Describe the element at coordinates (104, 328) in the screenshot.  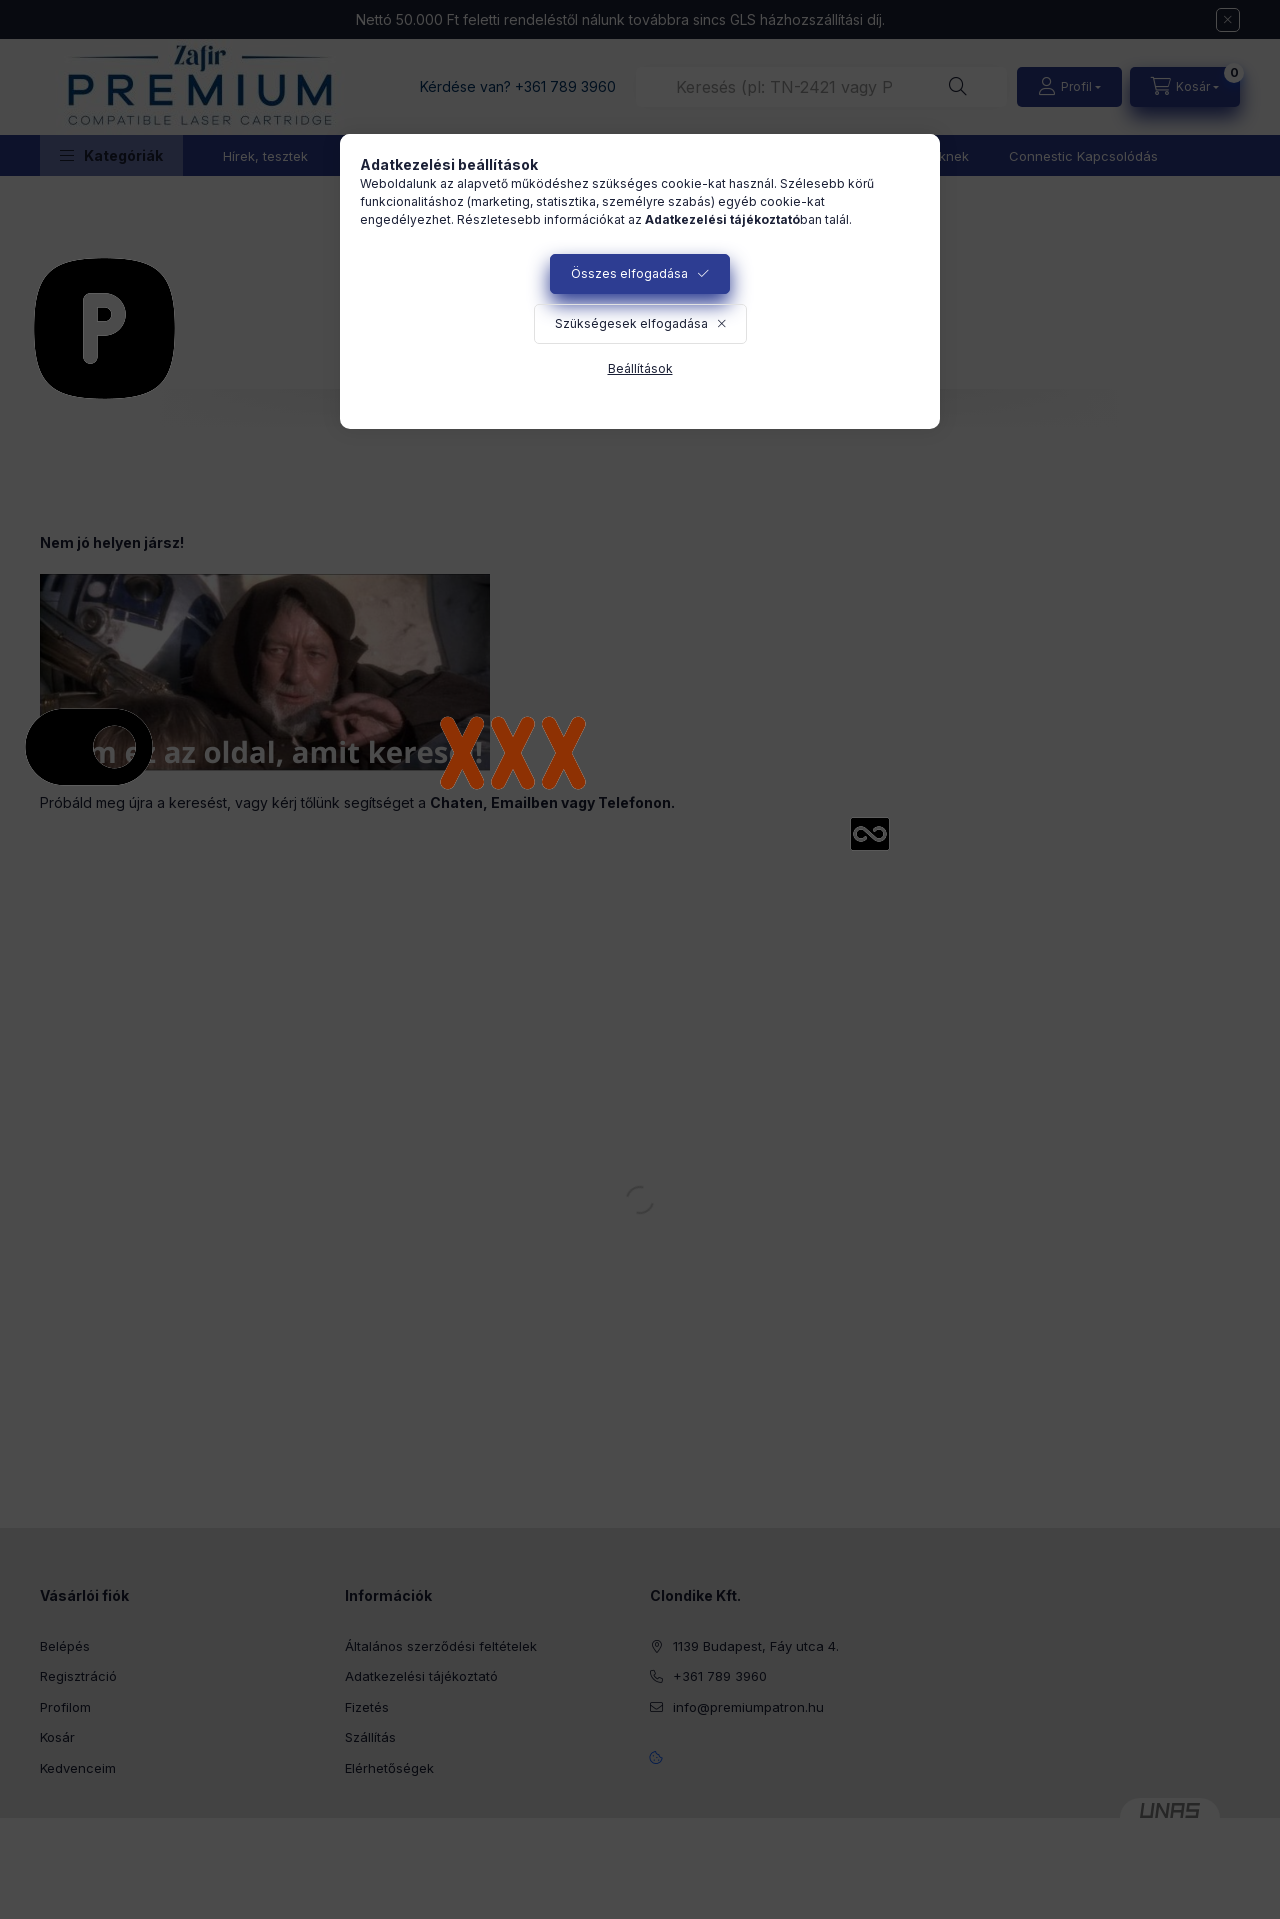
I see `indicates parking availability or location` at that location.